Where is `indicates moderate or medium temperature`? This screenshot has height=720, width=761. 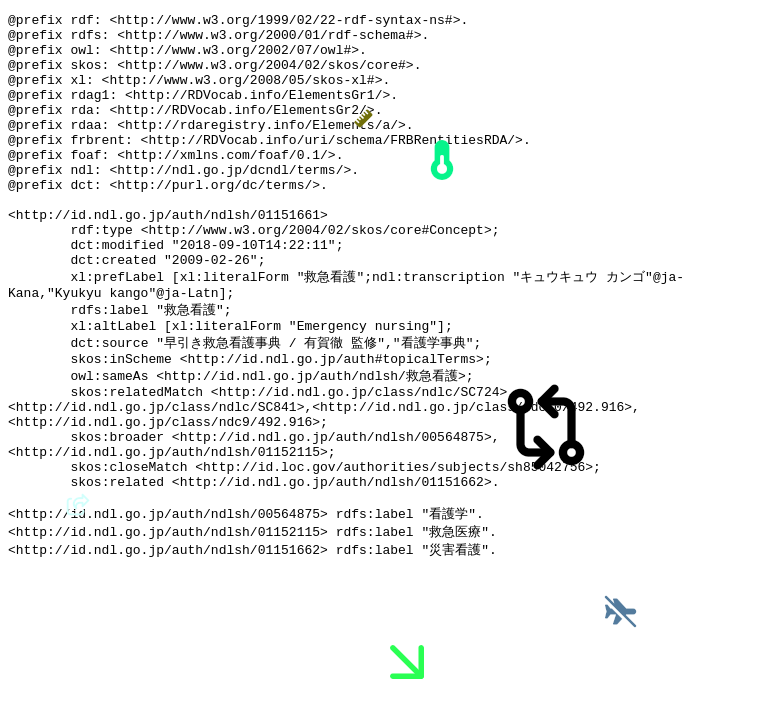
indicates moderate or medium temperature is located at coordinates (442, 160).